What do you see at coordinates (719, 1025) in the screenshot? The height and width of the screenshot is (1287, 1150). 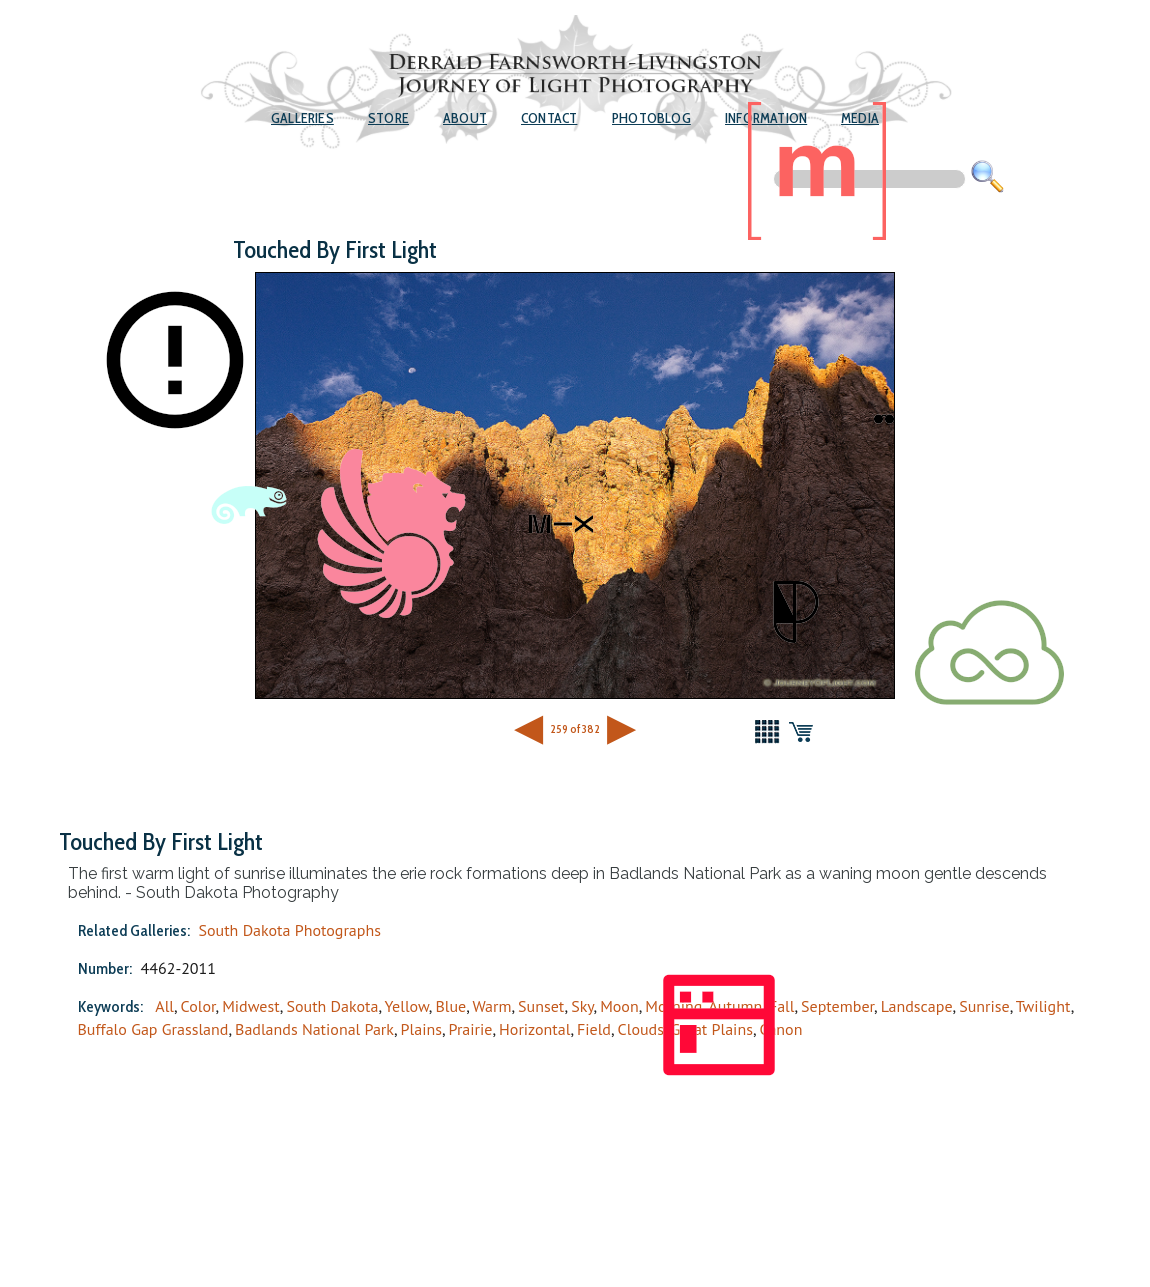 I see `open terminal or command line interface` at bounding box center [719, 1025].